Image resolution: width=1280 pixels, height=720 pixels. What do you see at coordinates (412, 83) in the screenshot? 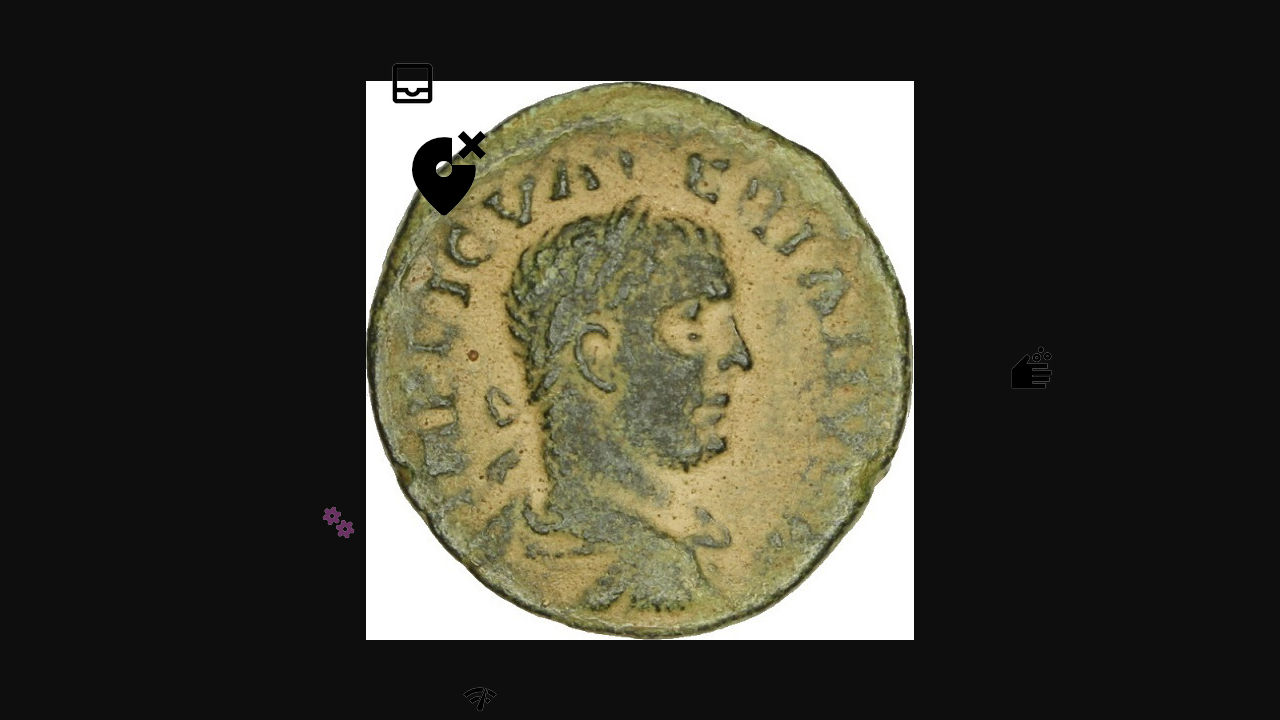
I see `access your inbox` at bounding box center [412, 83].